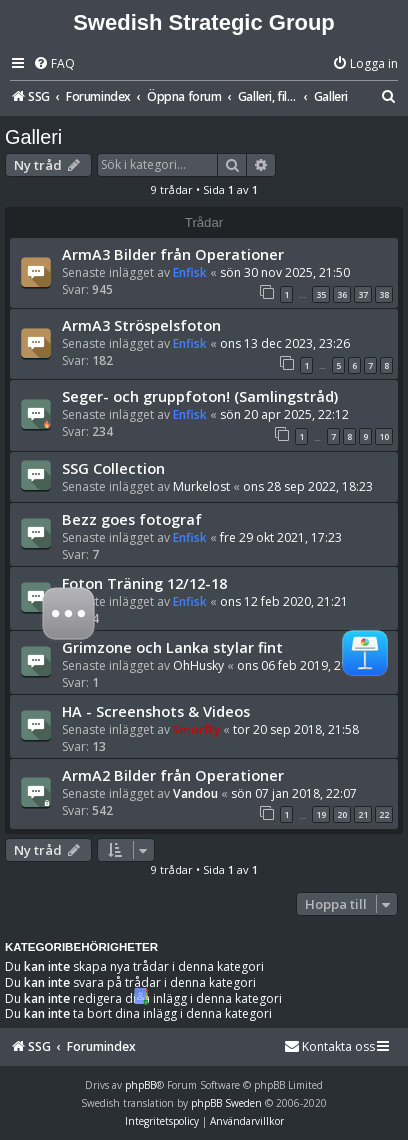 The height and width of the screenshot is (1140, 408). I want to click on create a new contact in address book, so click(141, 996).